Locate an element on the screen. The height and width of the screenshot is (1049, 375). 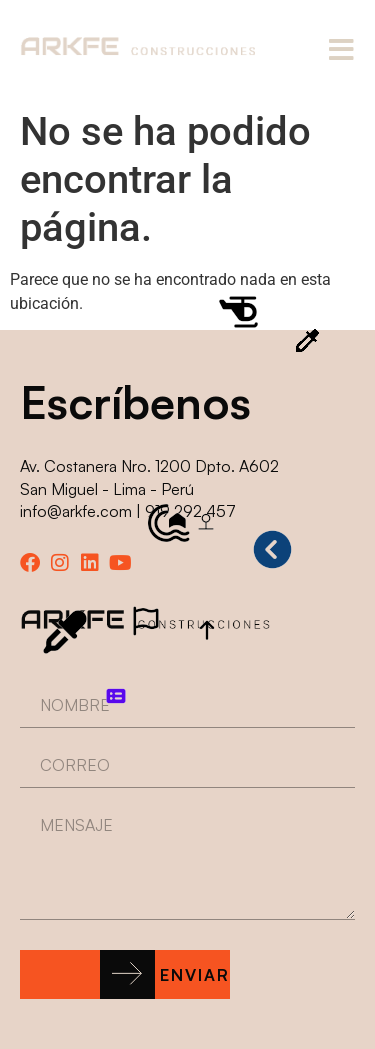
scroll to top of page is located at coordinates (207, 630).